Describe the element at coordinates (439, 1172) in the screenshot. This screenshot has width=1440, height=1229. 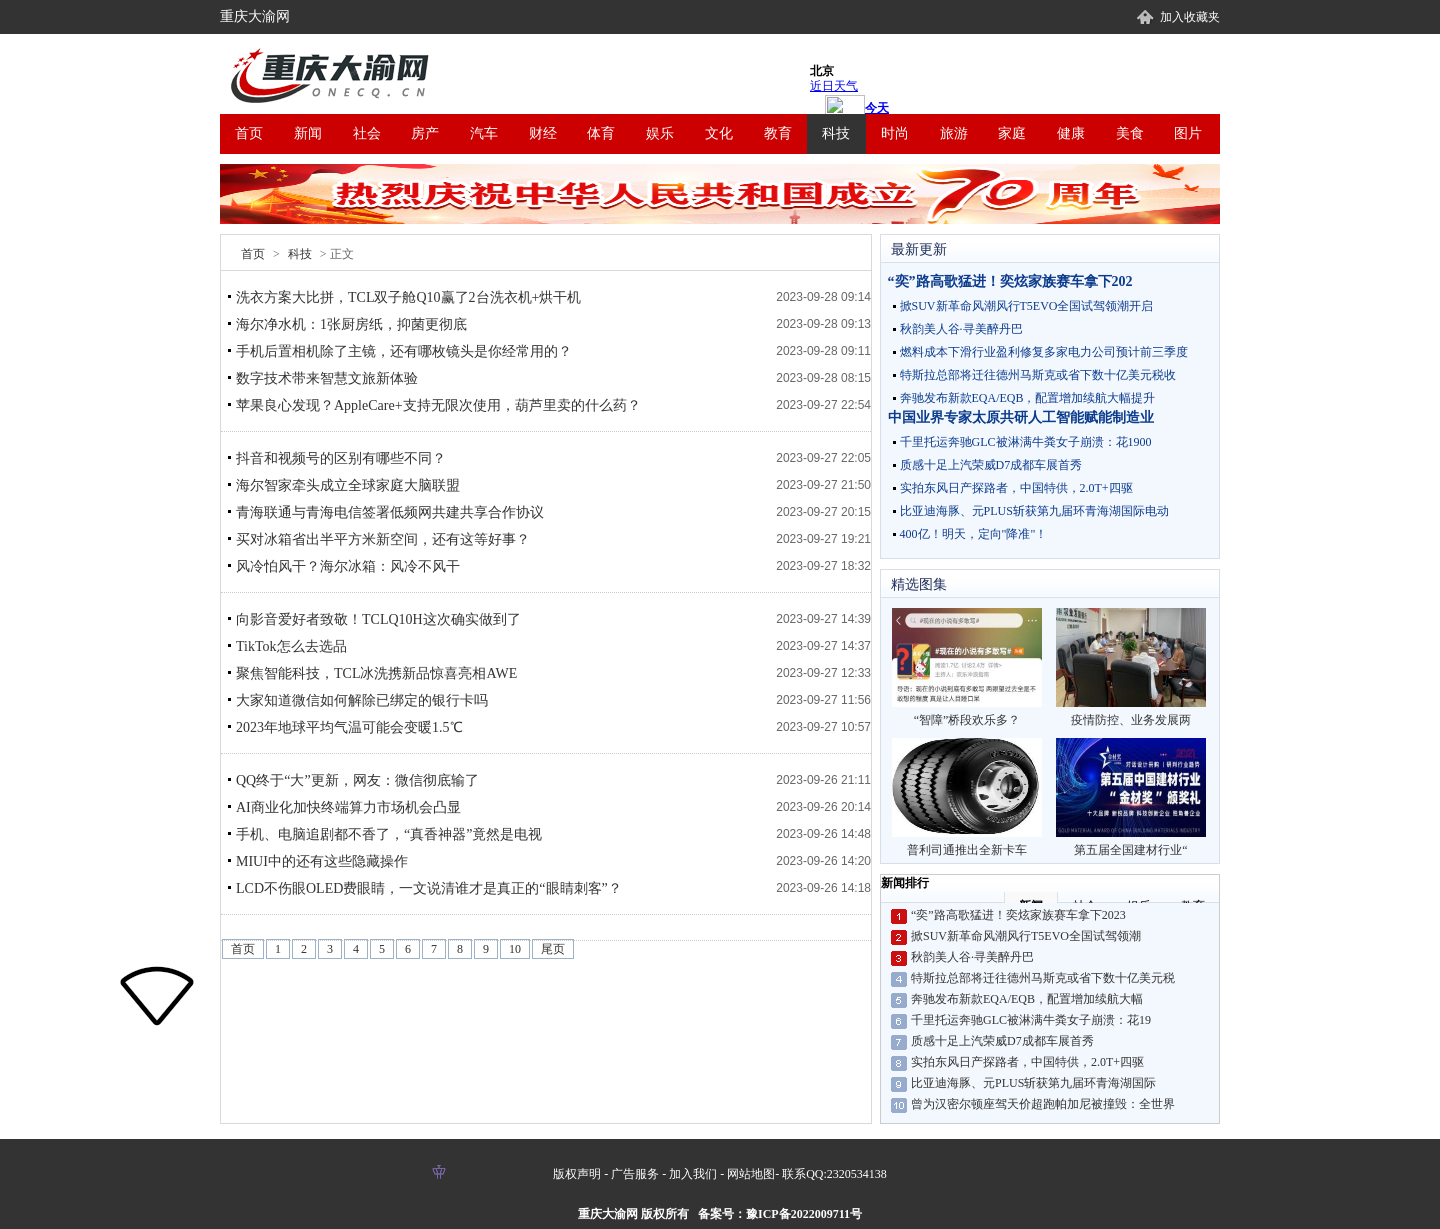
I see `access air traffic control features` at that location.